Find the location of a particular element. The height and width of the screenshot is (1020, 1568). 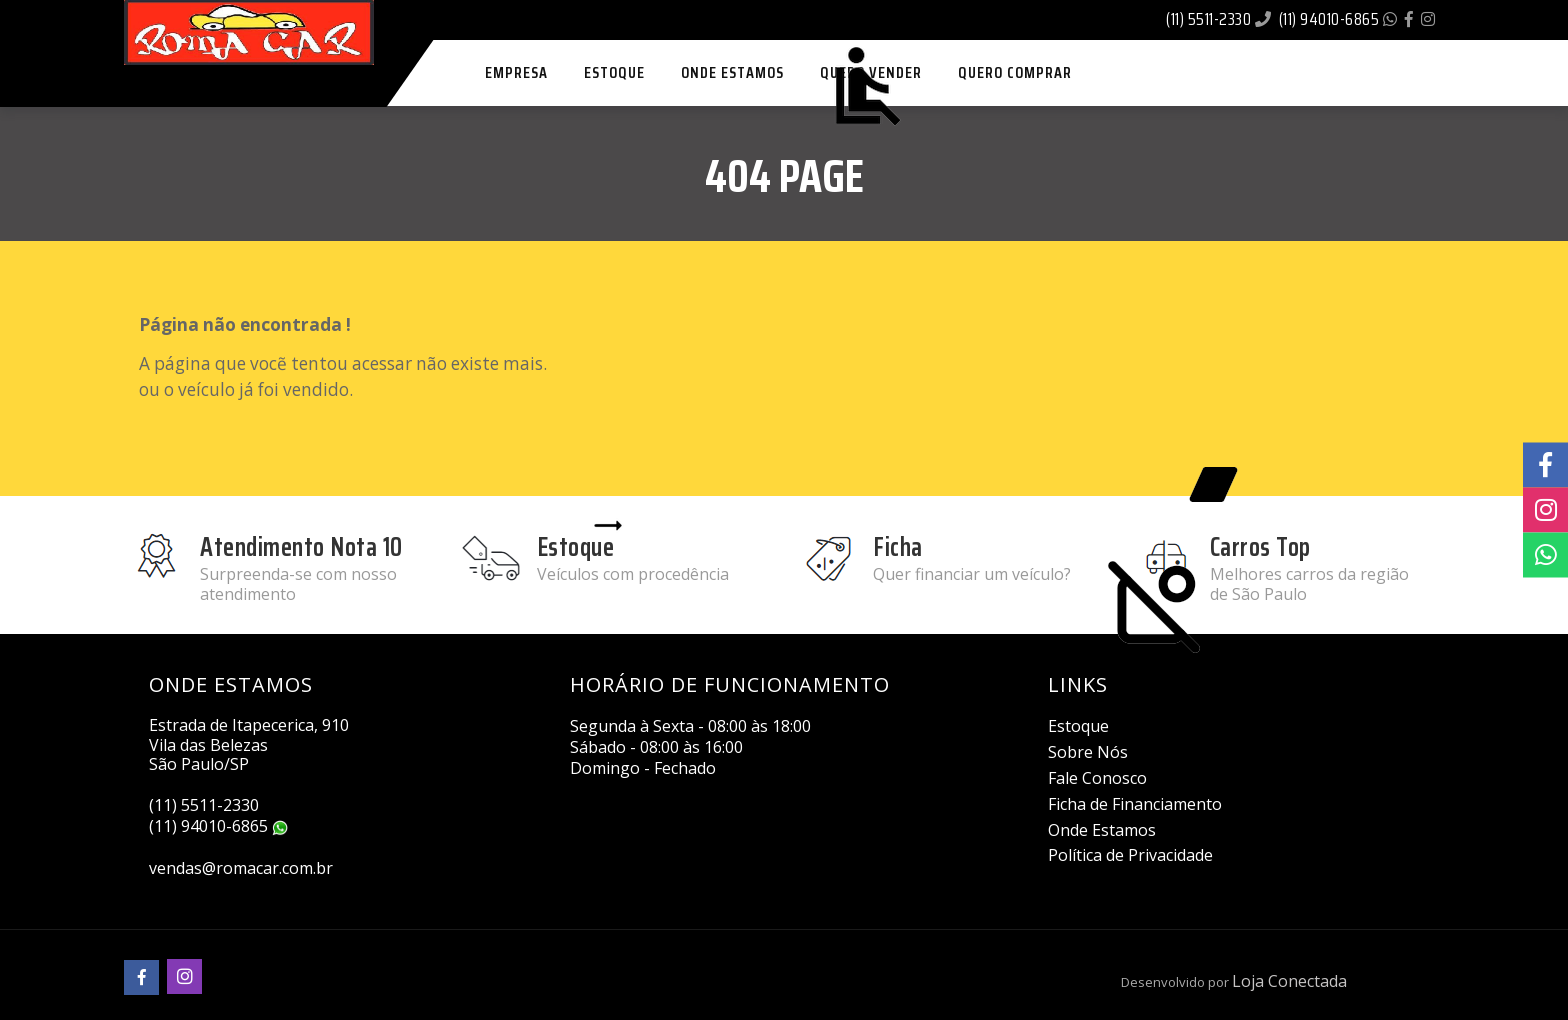

indicates standard seat recline position is located at coordinates (868, 87).